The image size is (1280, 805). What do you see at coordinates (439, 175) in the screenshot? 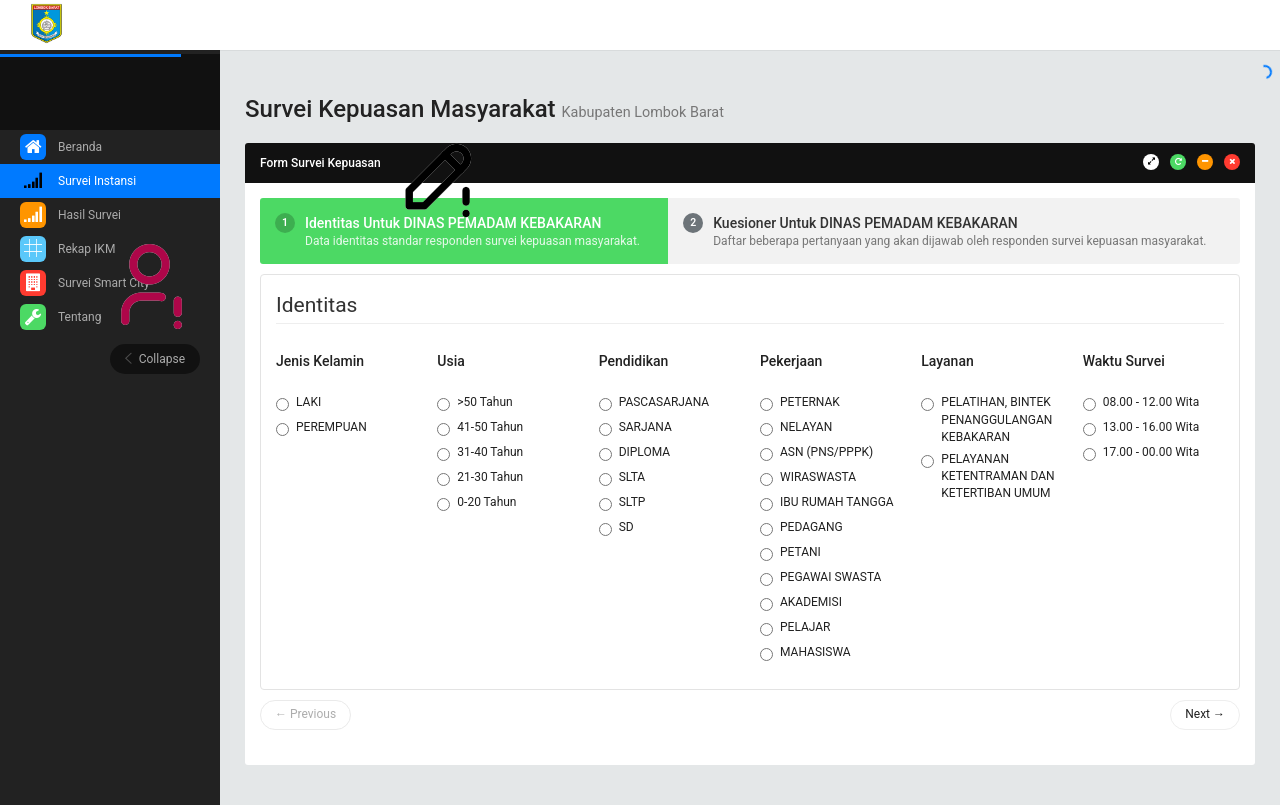
I see `edit action requires attention` at bounding box center [439, 175].